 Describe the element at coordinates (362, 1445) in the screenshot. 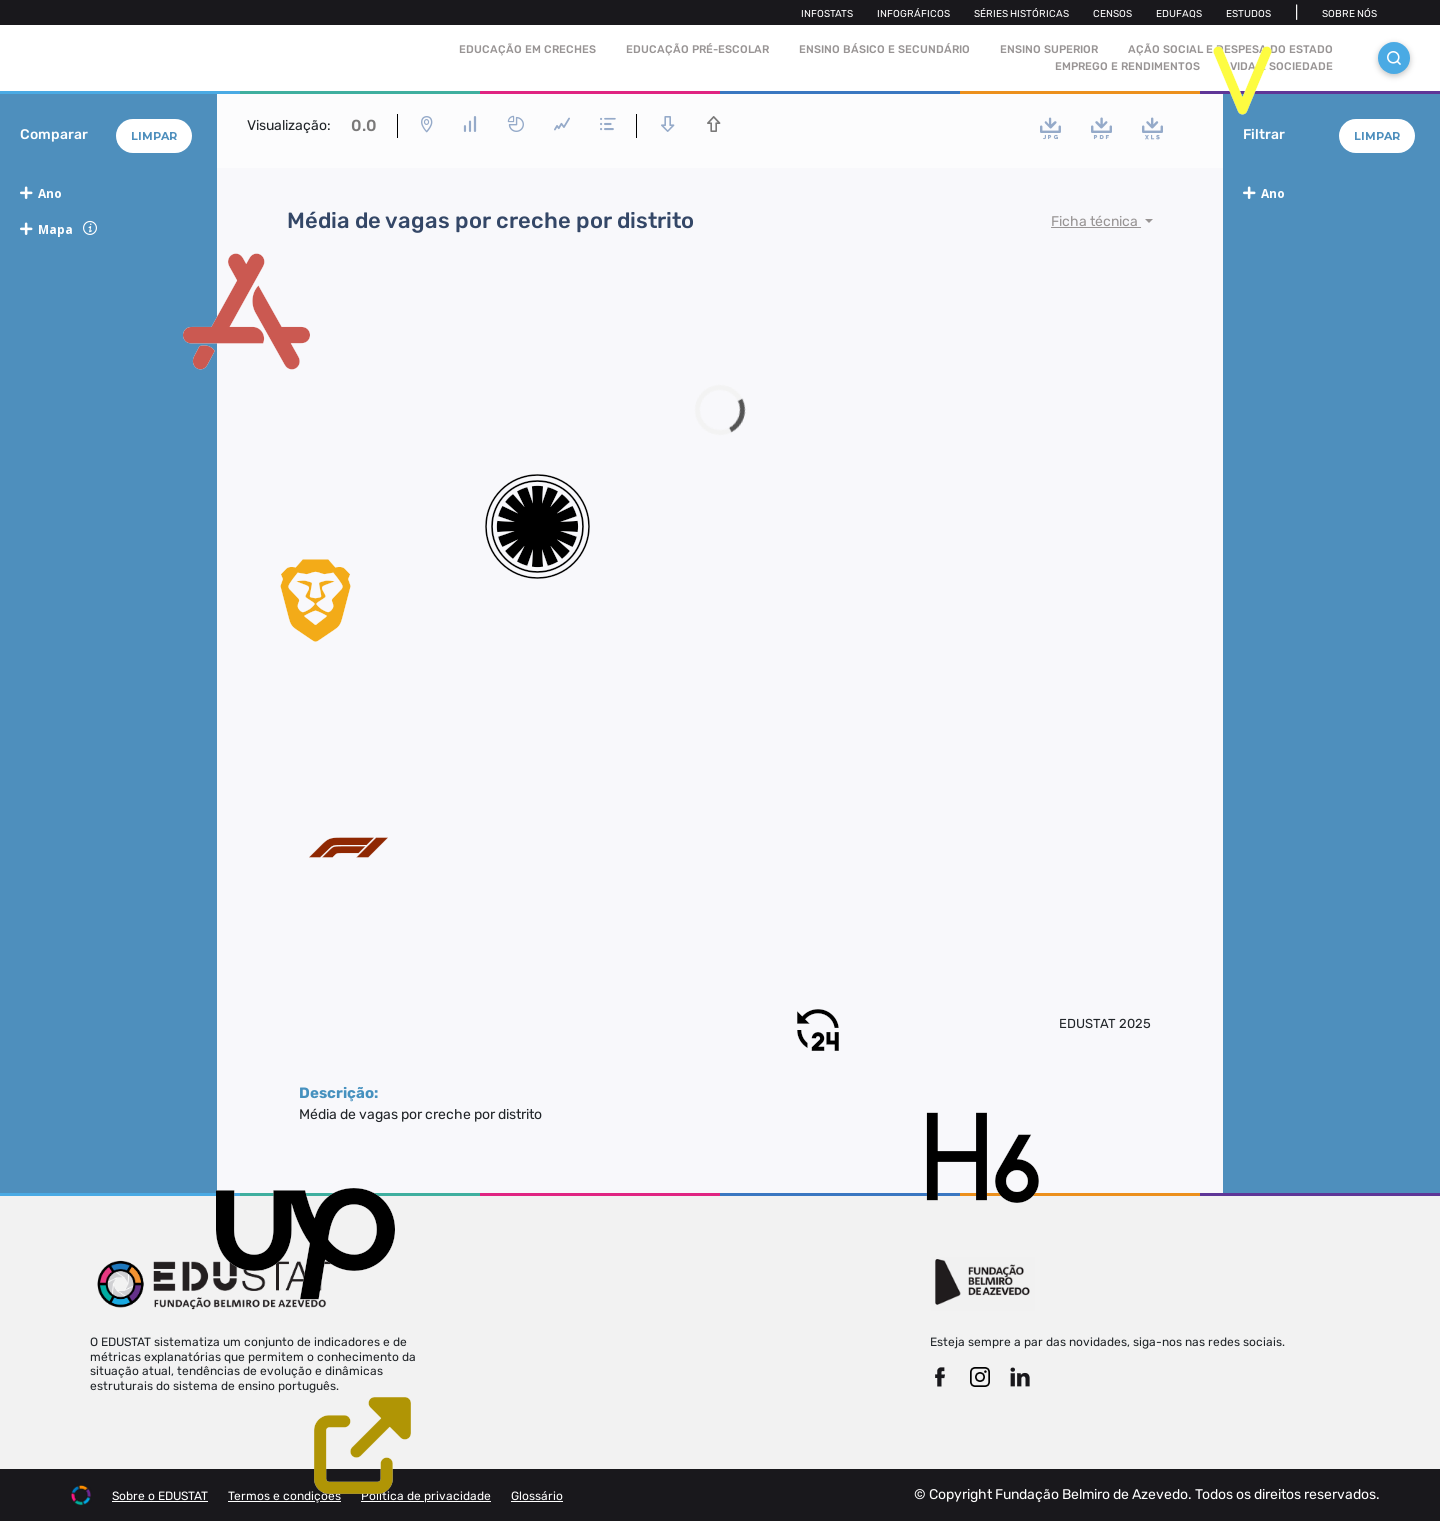

I see `open link in a new tab or window` at that location.